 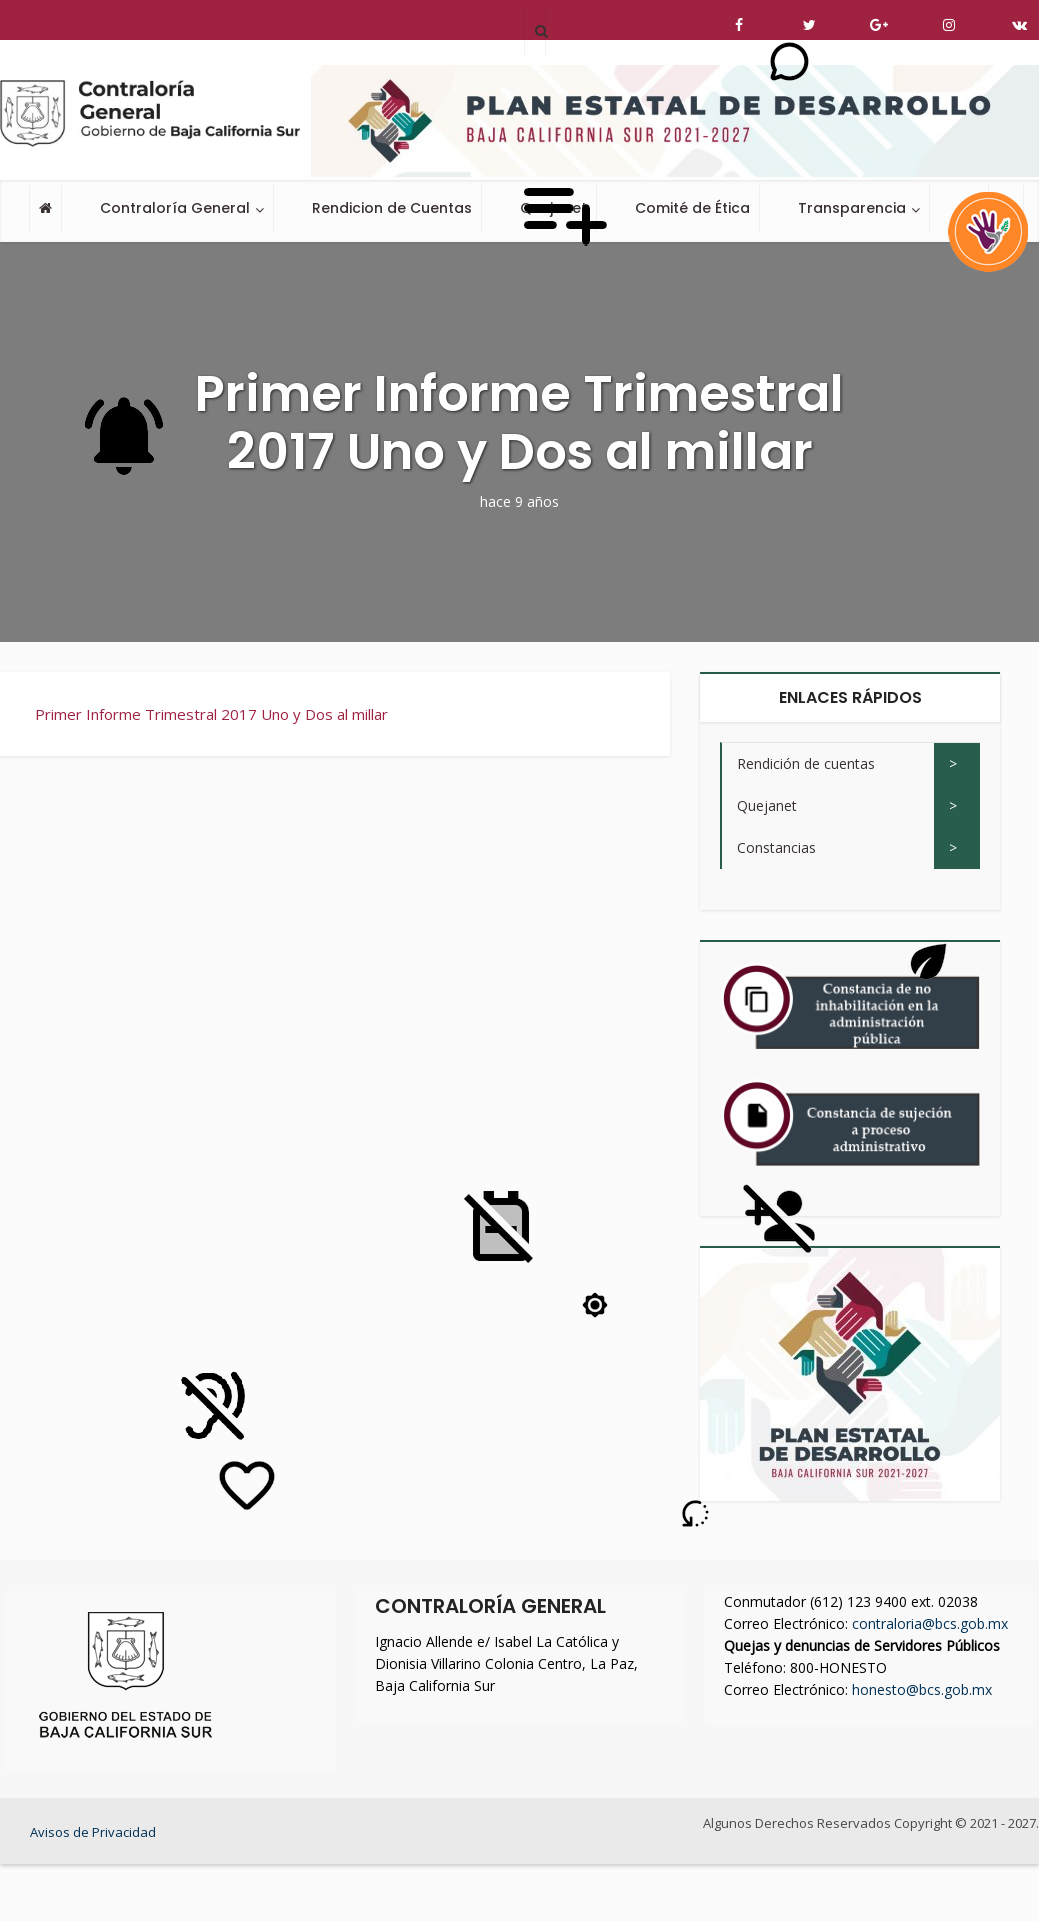 I want to click on increase screen brightness, so click(x=595, y=1305).